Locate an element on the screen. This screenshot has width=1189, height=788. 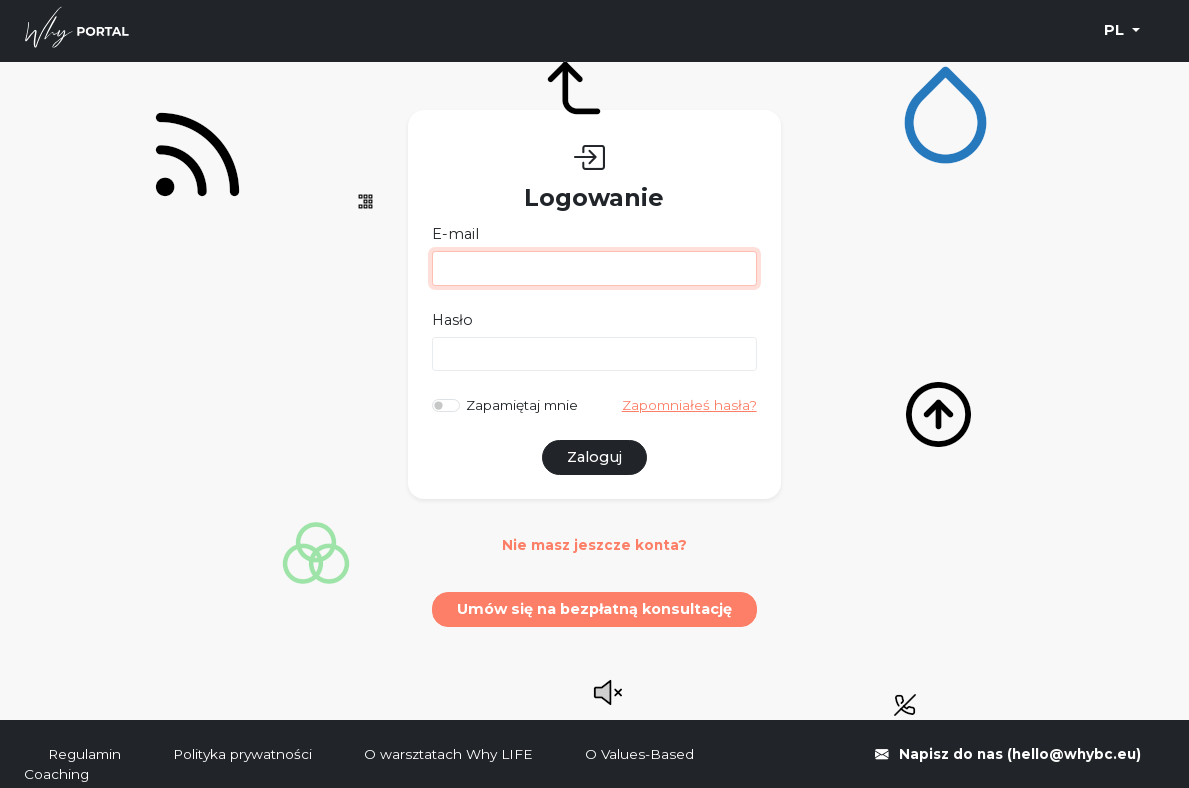
go back and up in navigation is located at coordinates (574, 88).